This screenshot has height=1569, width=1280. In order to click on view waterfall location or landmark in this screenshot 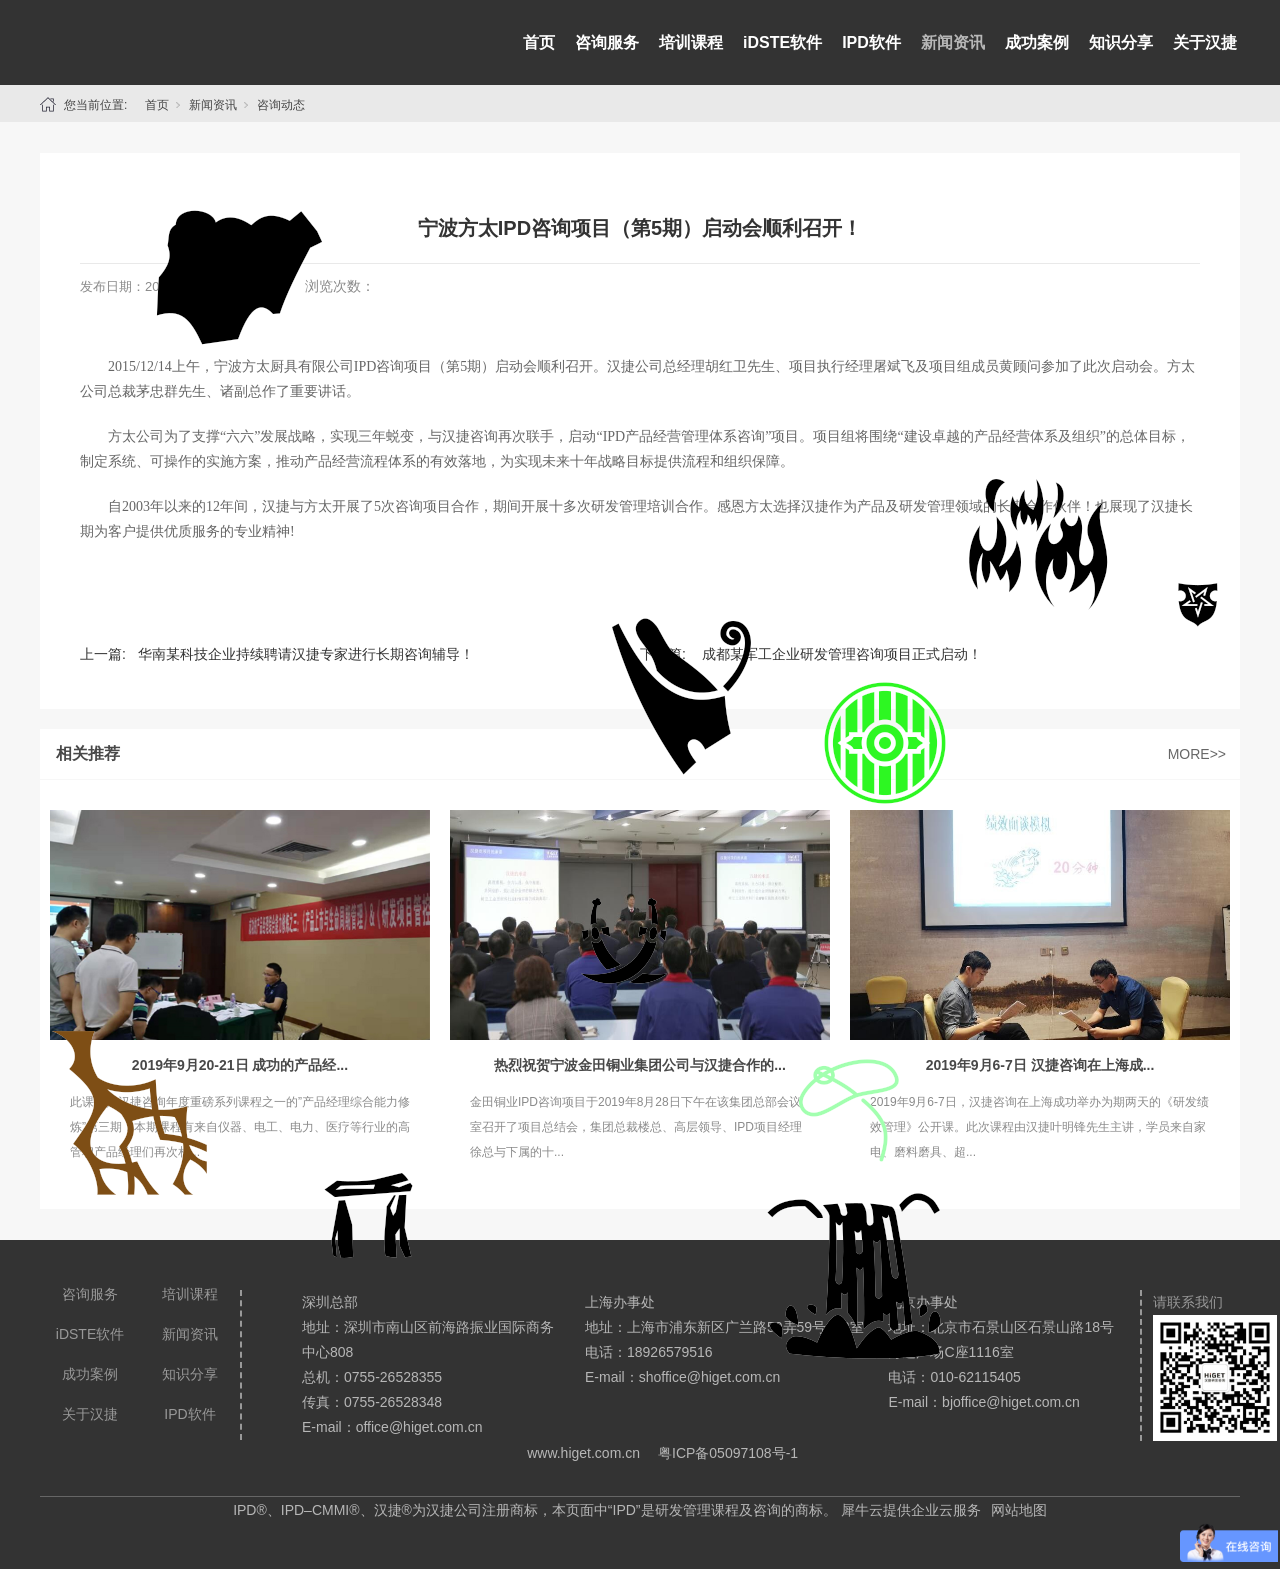, I will do `click(854, 1276)`.